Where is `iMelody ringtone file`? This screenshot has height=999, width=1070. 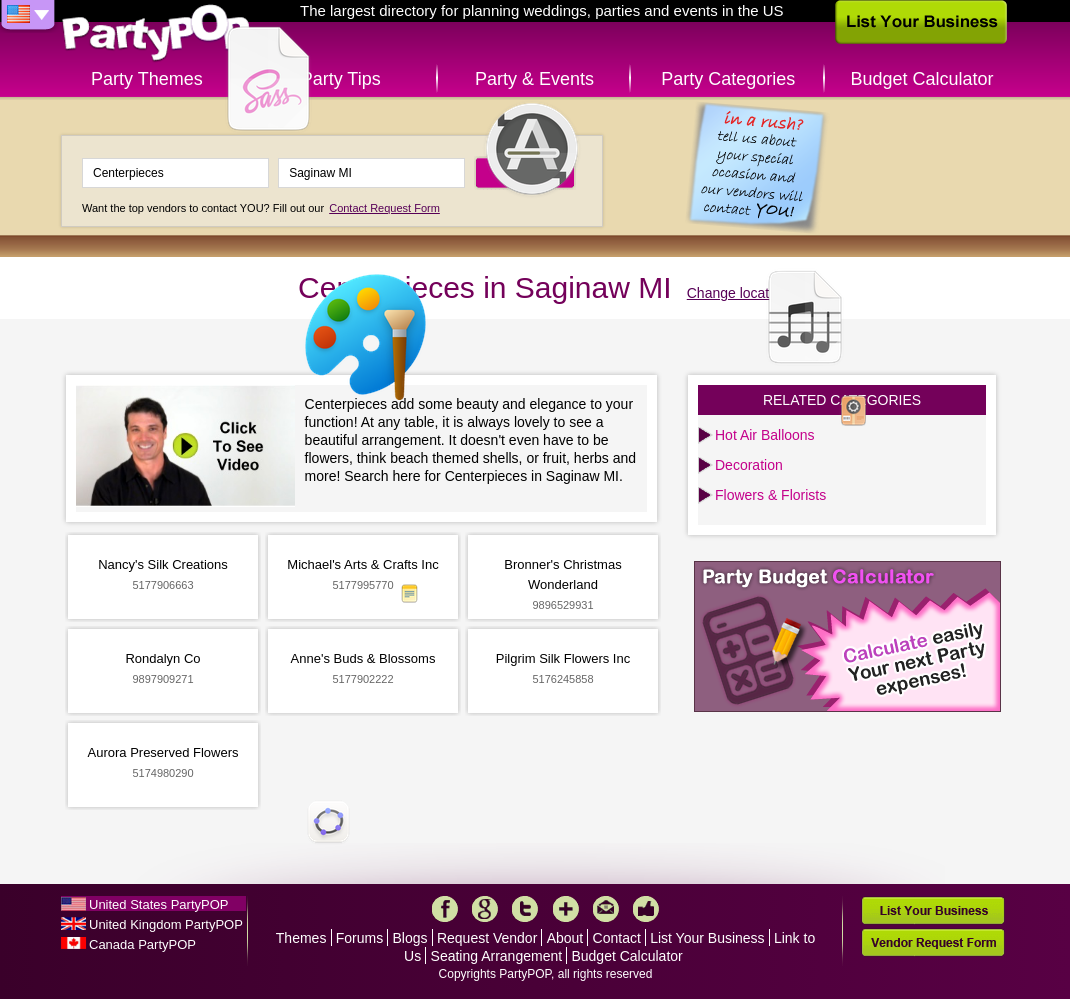
iMelody ringtone file is located at coordinates (805, 317).